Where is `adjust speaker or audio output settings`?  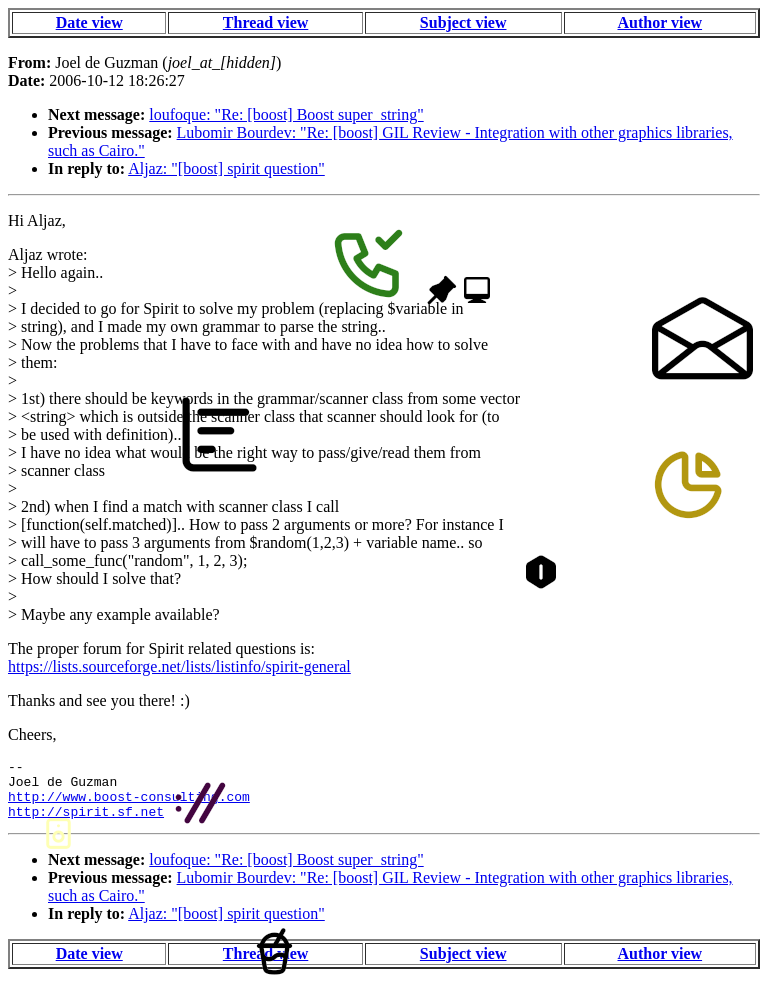 adjust speaker or audio output settings is located at coordinates (58, 833).